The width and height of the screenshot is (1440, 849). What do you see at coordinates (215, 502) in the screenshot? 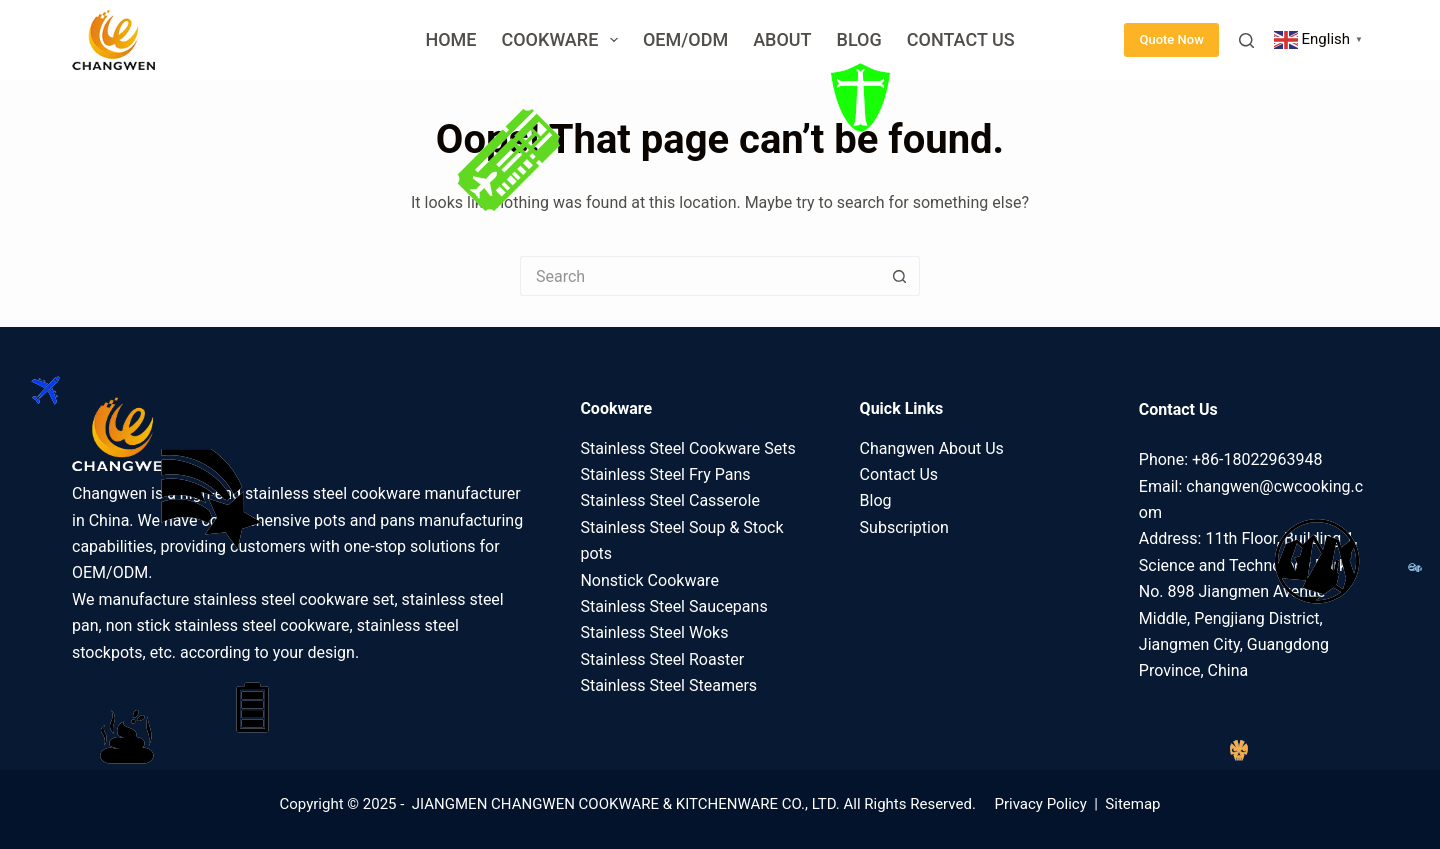
I see `indicates a special achievement or rare reward` at bounding box center [215, 502].